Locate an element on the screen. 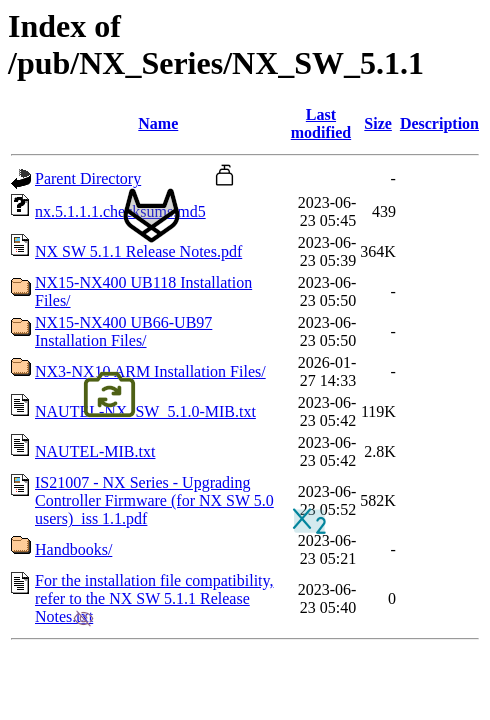  switch between front and rear camera is located at coordinates (109, 395).